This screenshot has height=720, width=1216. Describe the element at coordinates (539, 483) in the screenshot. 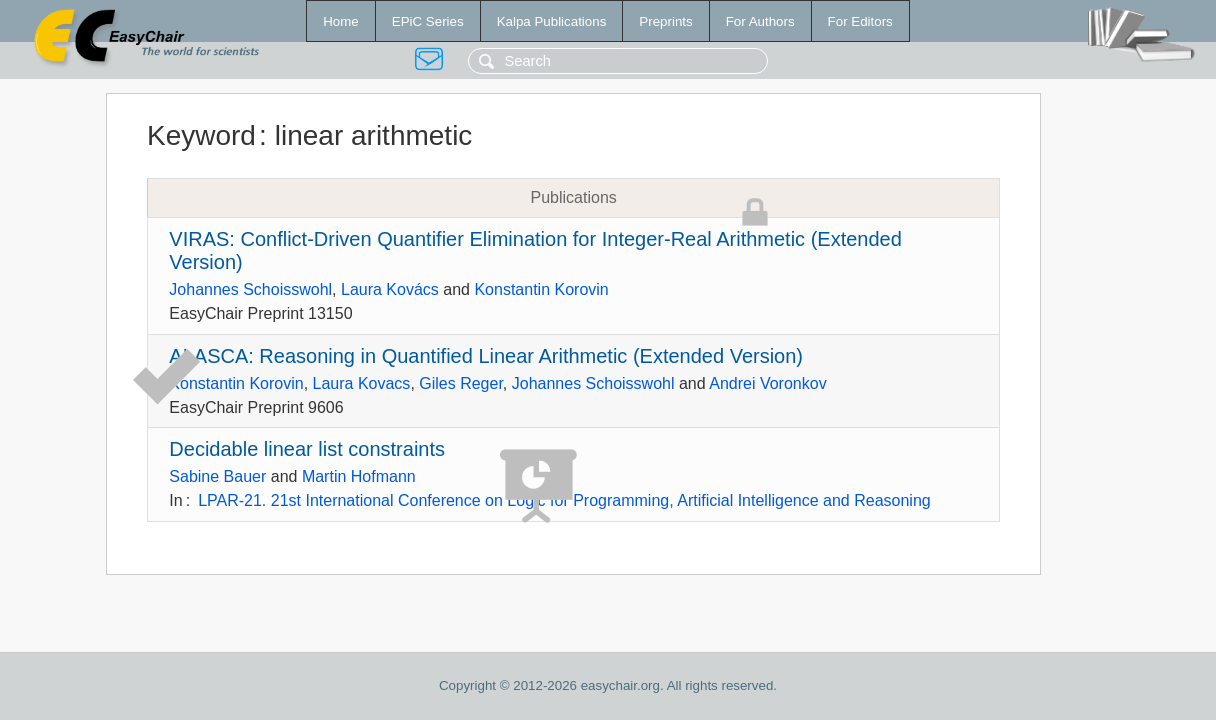

I see `open or view a presentation file` at that location.